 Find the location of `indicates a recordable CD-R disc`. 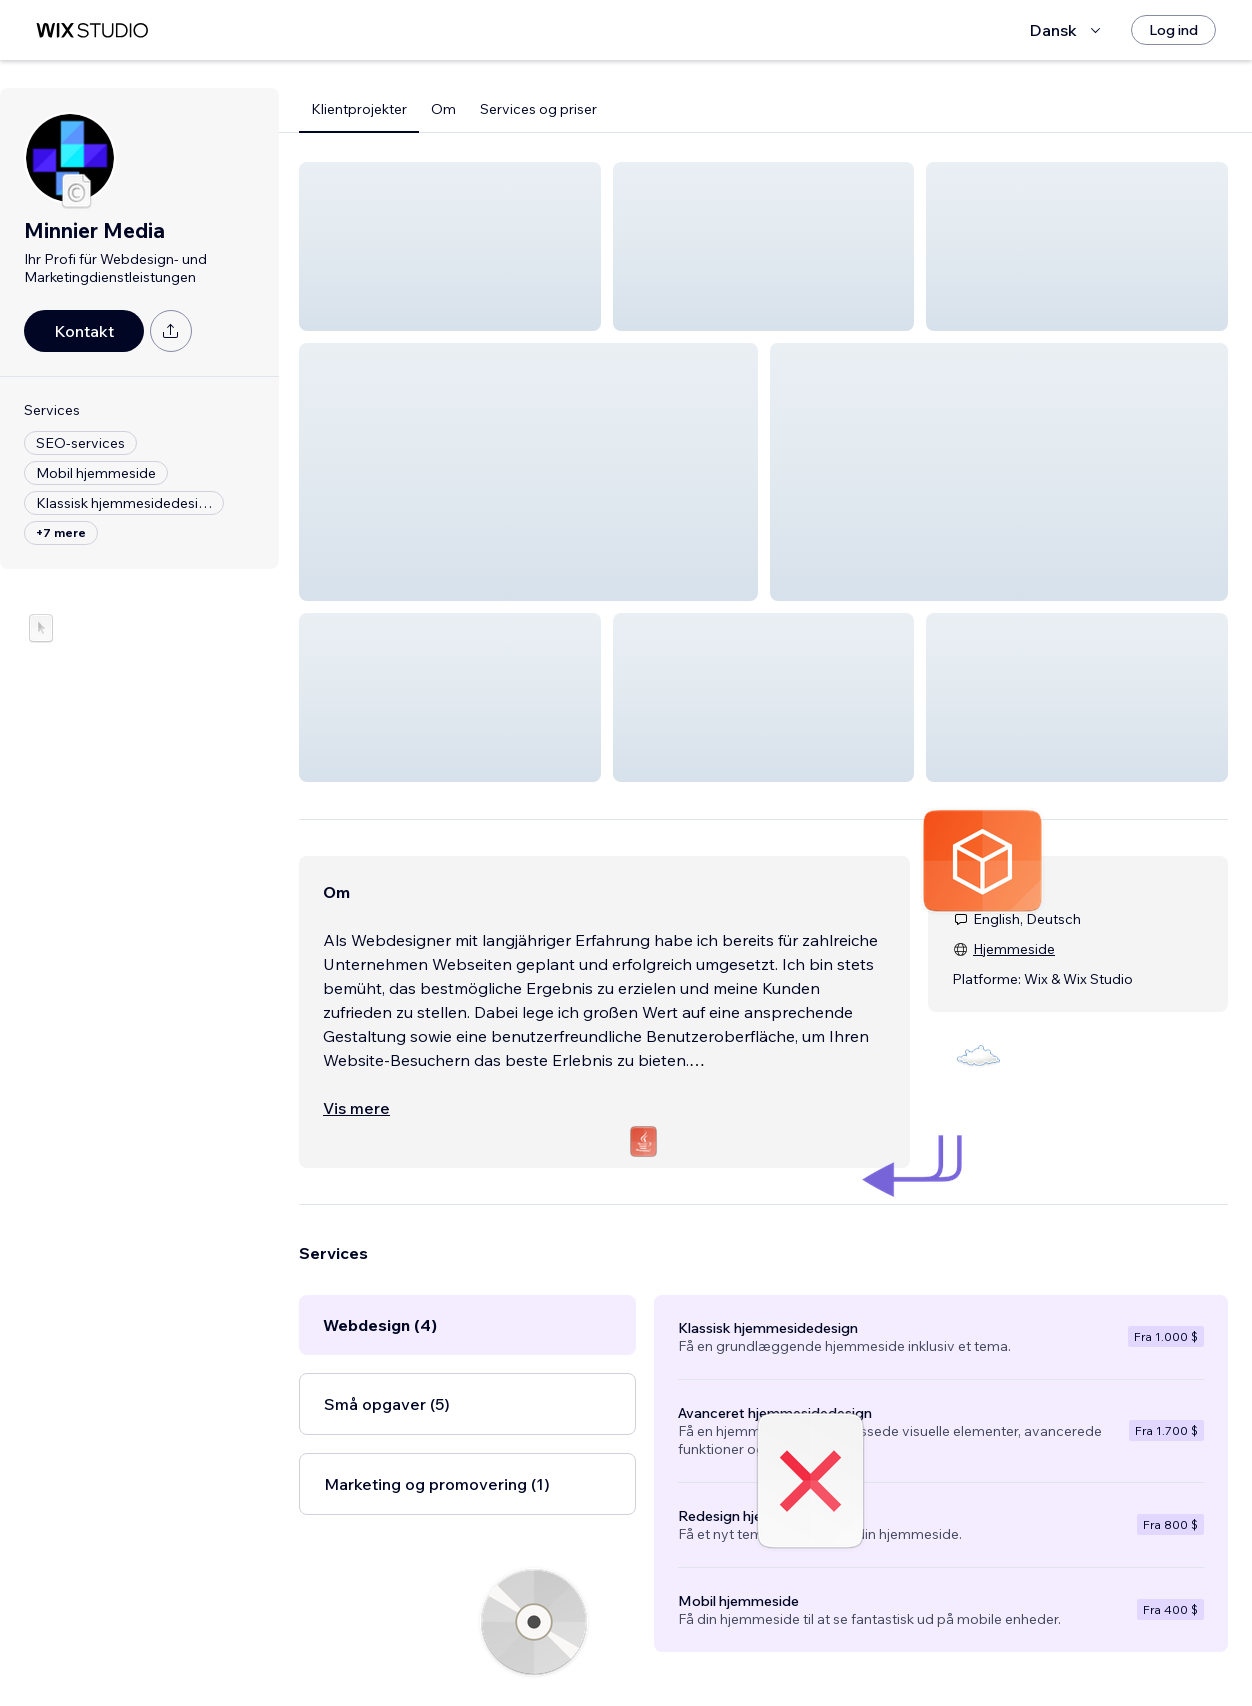

indicates a recordable CD-R disc is located at coordinates (534, 1622).